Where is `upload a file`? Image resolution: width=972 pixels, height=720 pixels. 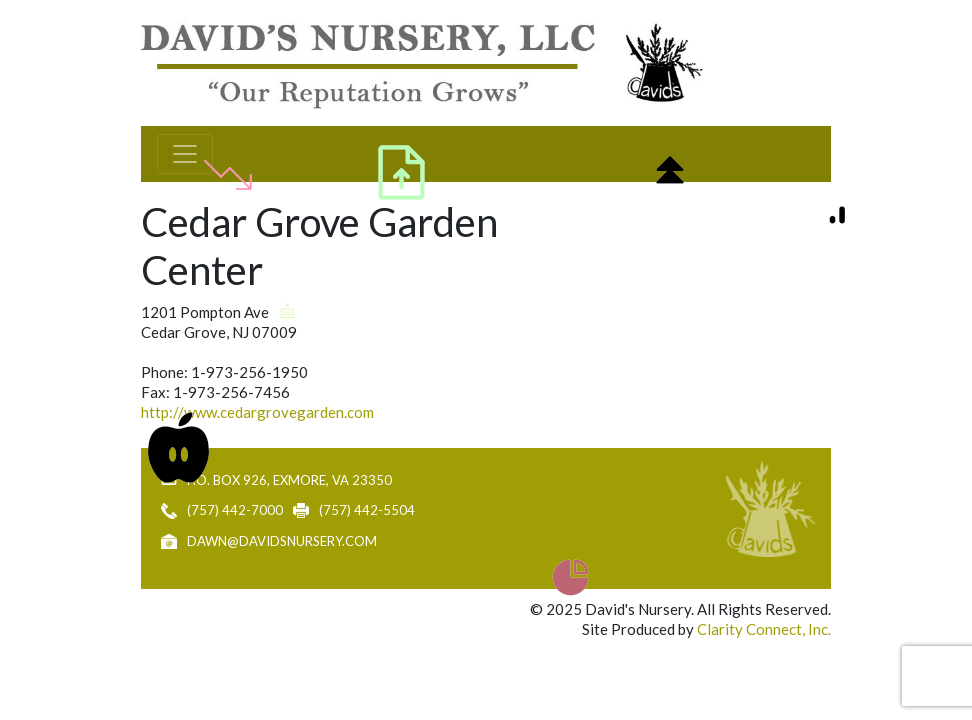
upload a file is located at coordinates (401, 172).